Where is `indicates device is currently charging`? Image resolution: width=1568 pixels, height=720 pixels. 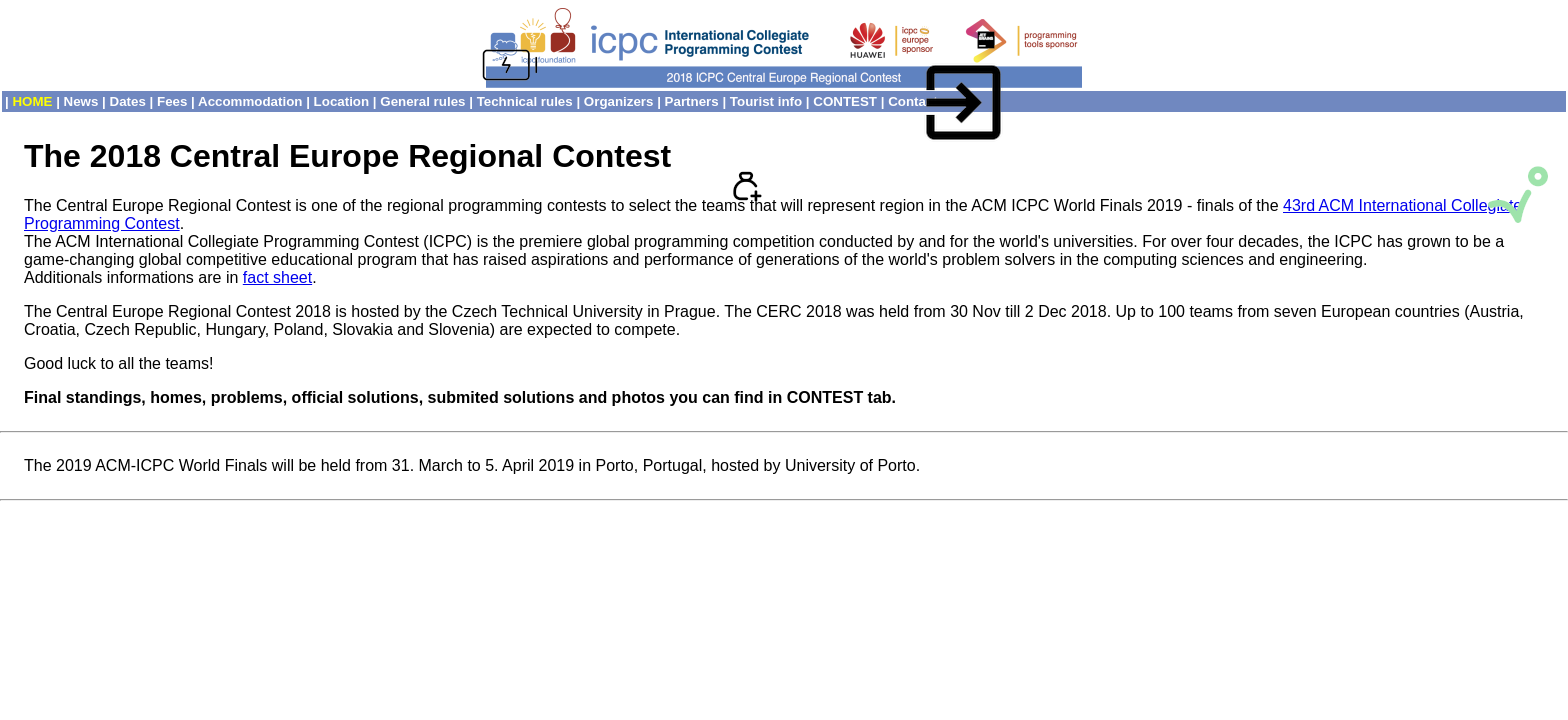
indicates device is currently charging is located at coordinates (509, 65).